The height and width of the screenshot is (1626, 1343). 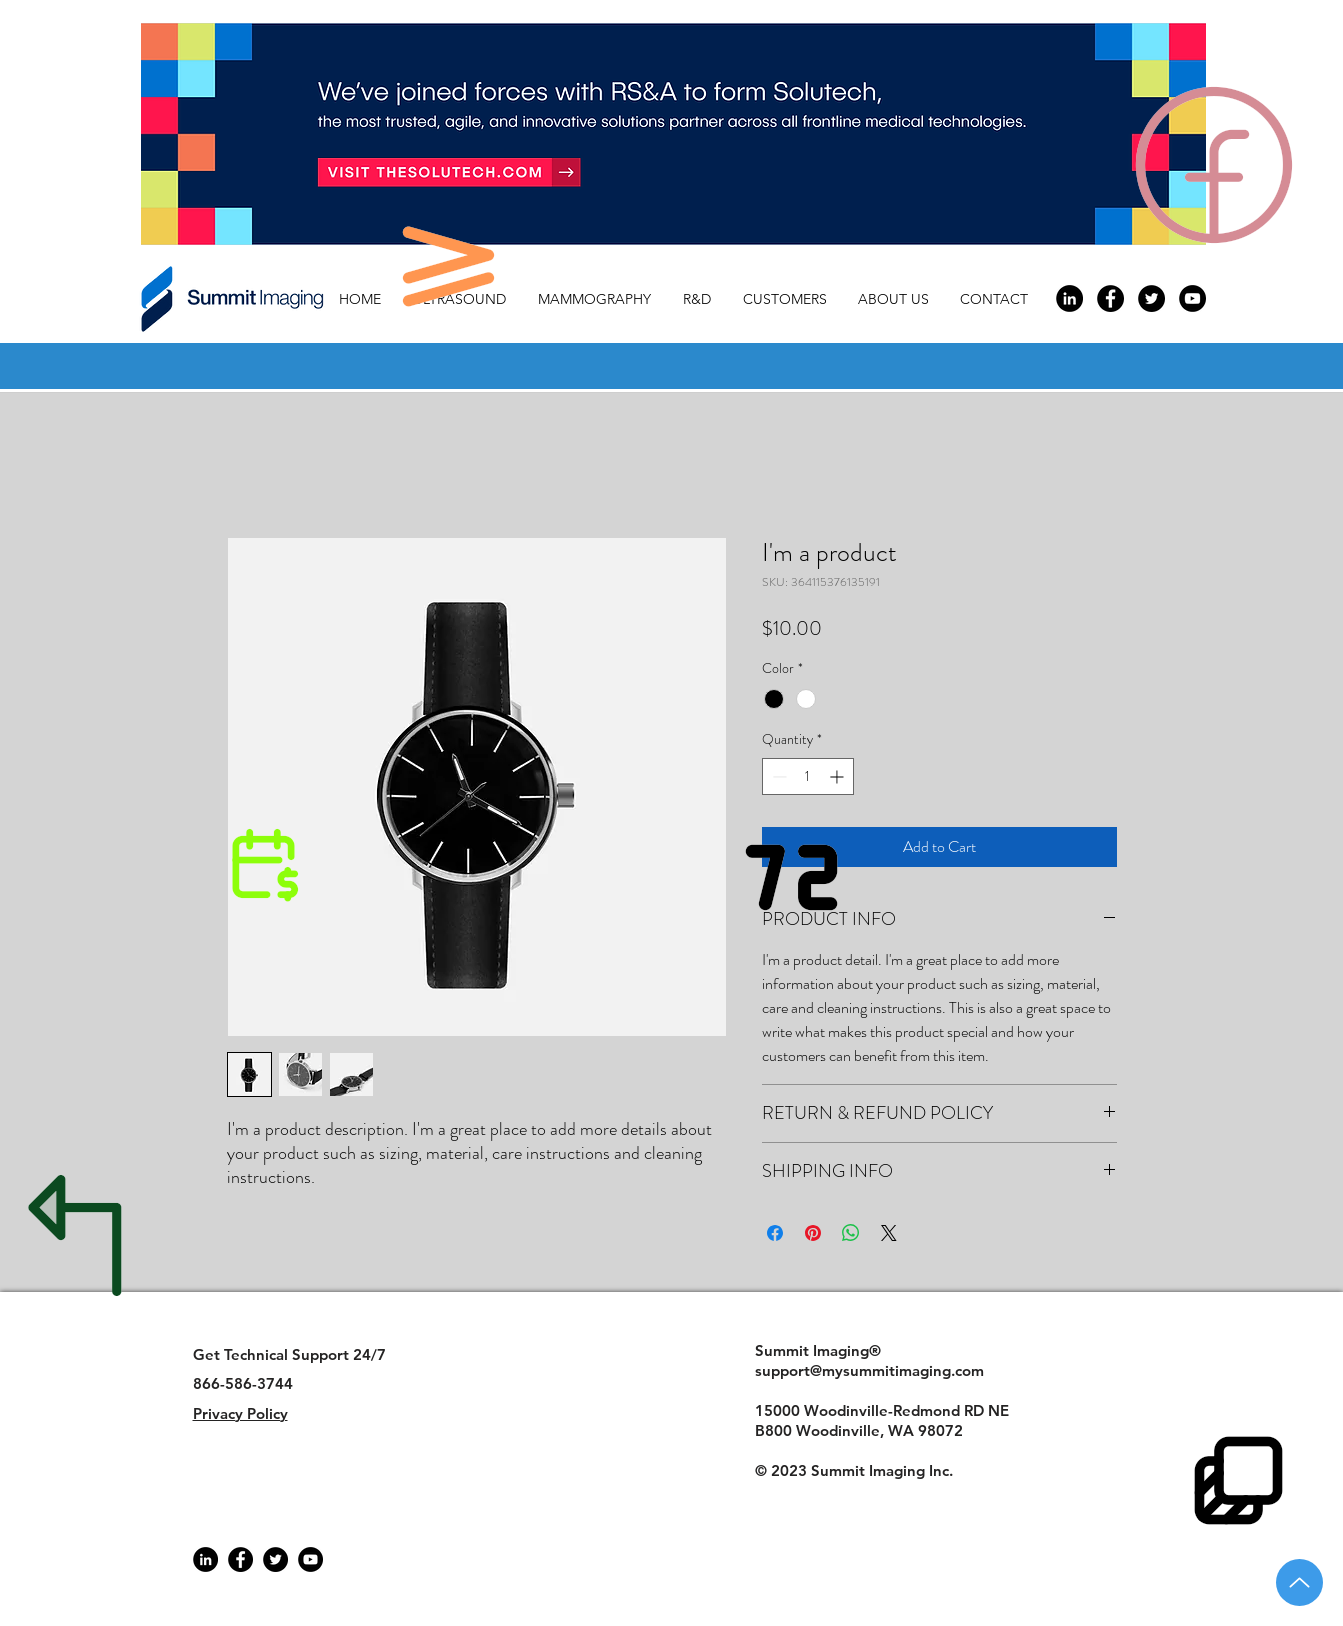 I want to click on go back to previous screen, so click(x=79, y=1235).